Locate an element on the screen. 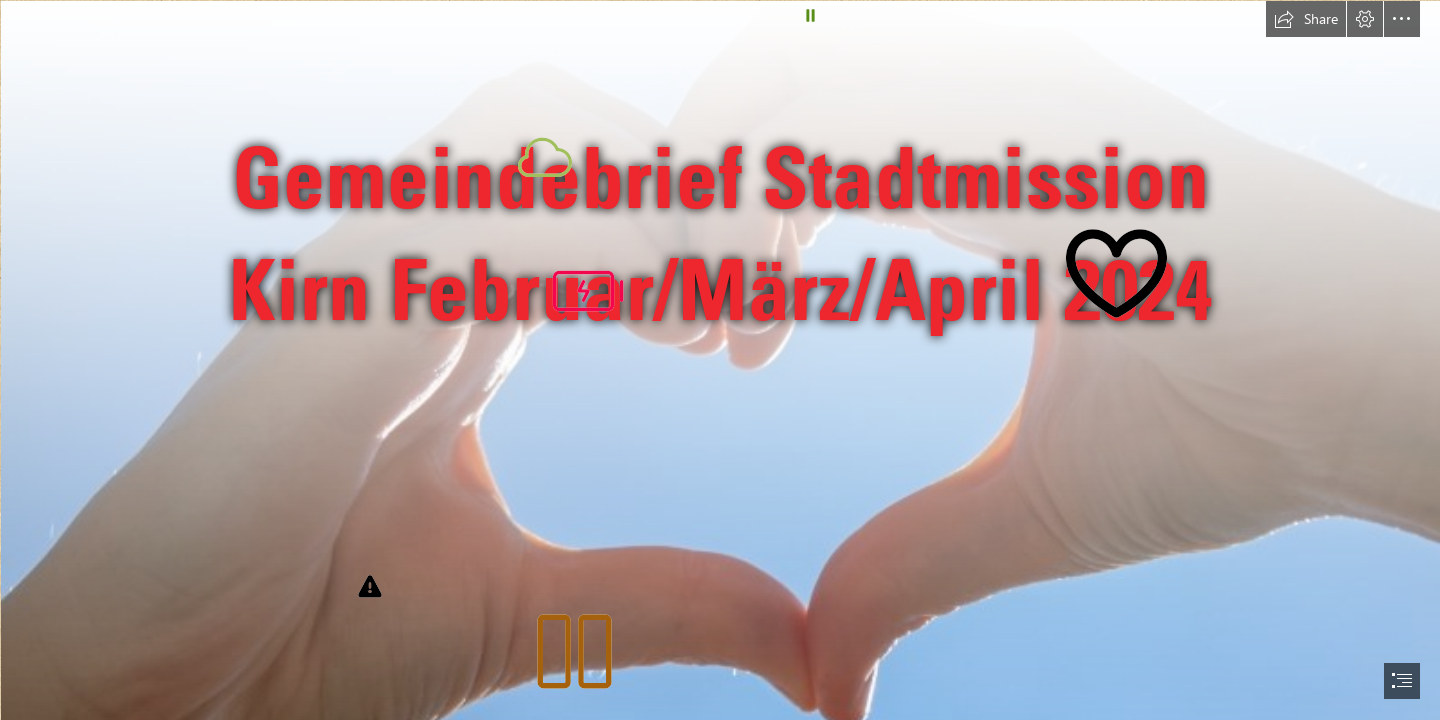  switch to column view layout is located at coordinates (574, 651).